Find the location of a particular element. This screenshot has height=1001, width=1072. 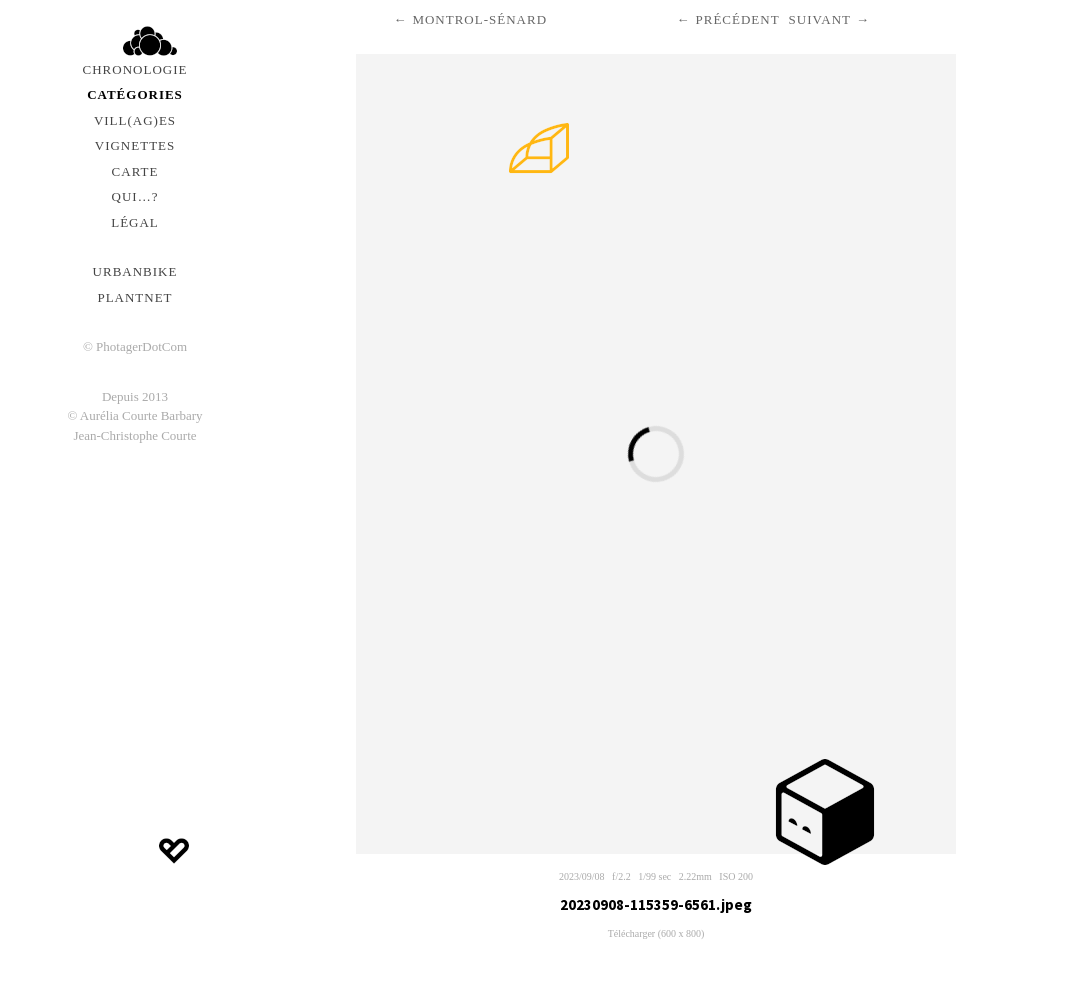

open owncloud file storage app is located at coordinates (150, 41).